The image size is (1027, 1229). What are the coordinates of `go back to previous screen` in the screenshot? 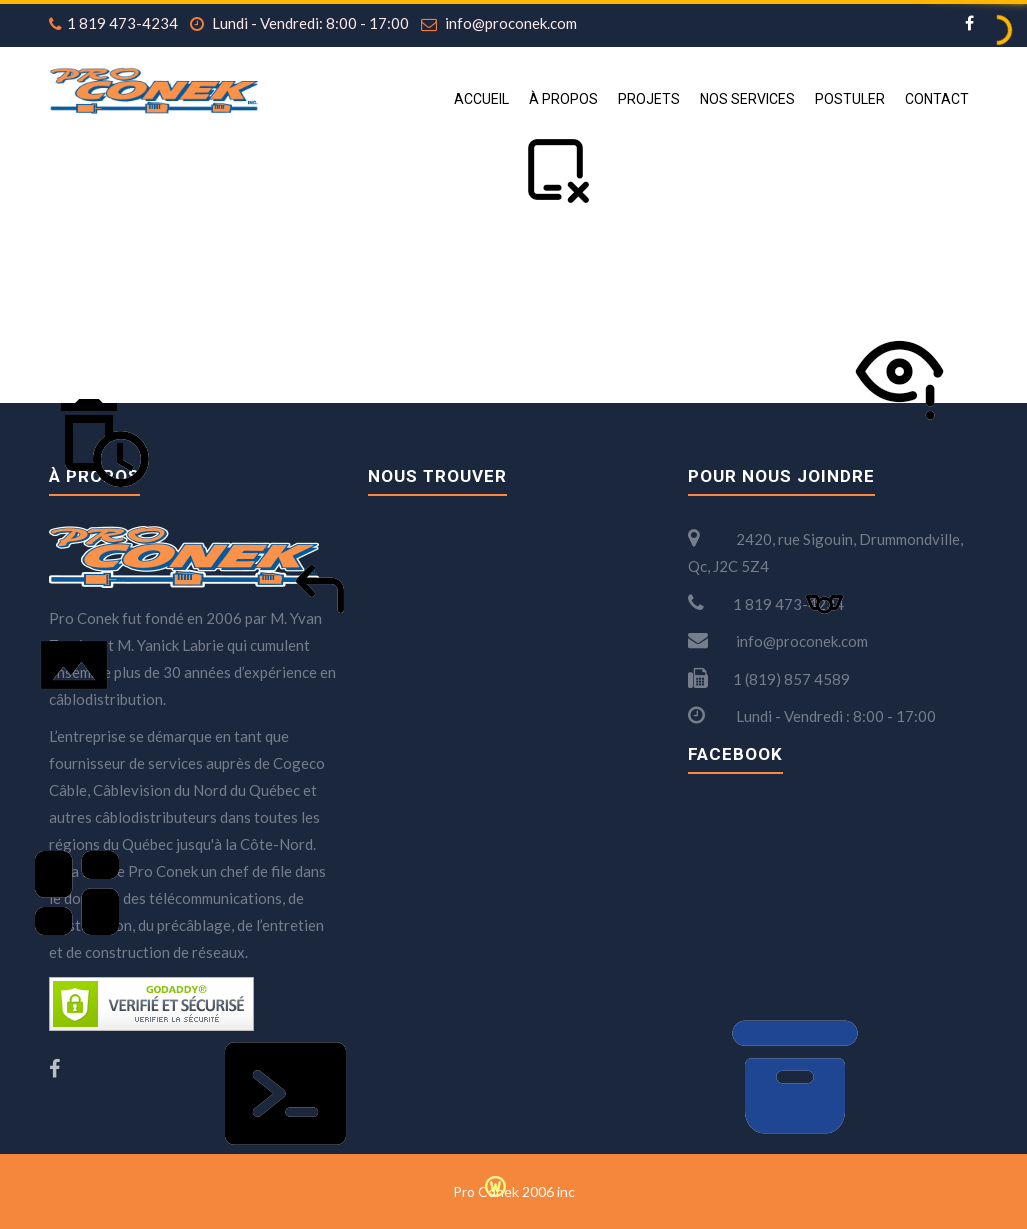 It's located at (321, 590).